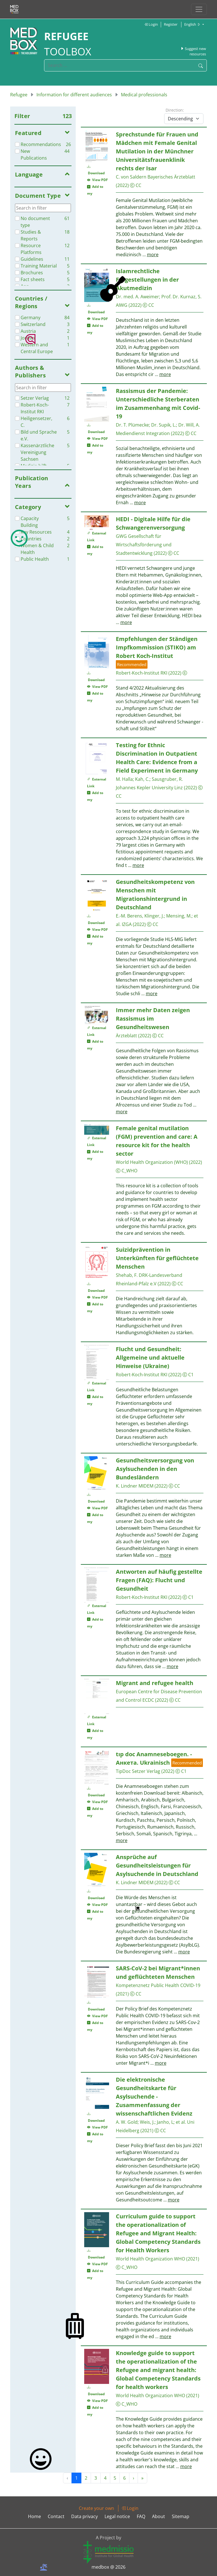  I want to click on view tropical or vacation-related content, so click(44, 2567).